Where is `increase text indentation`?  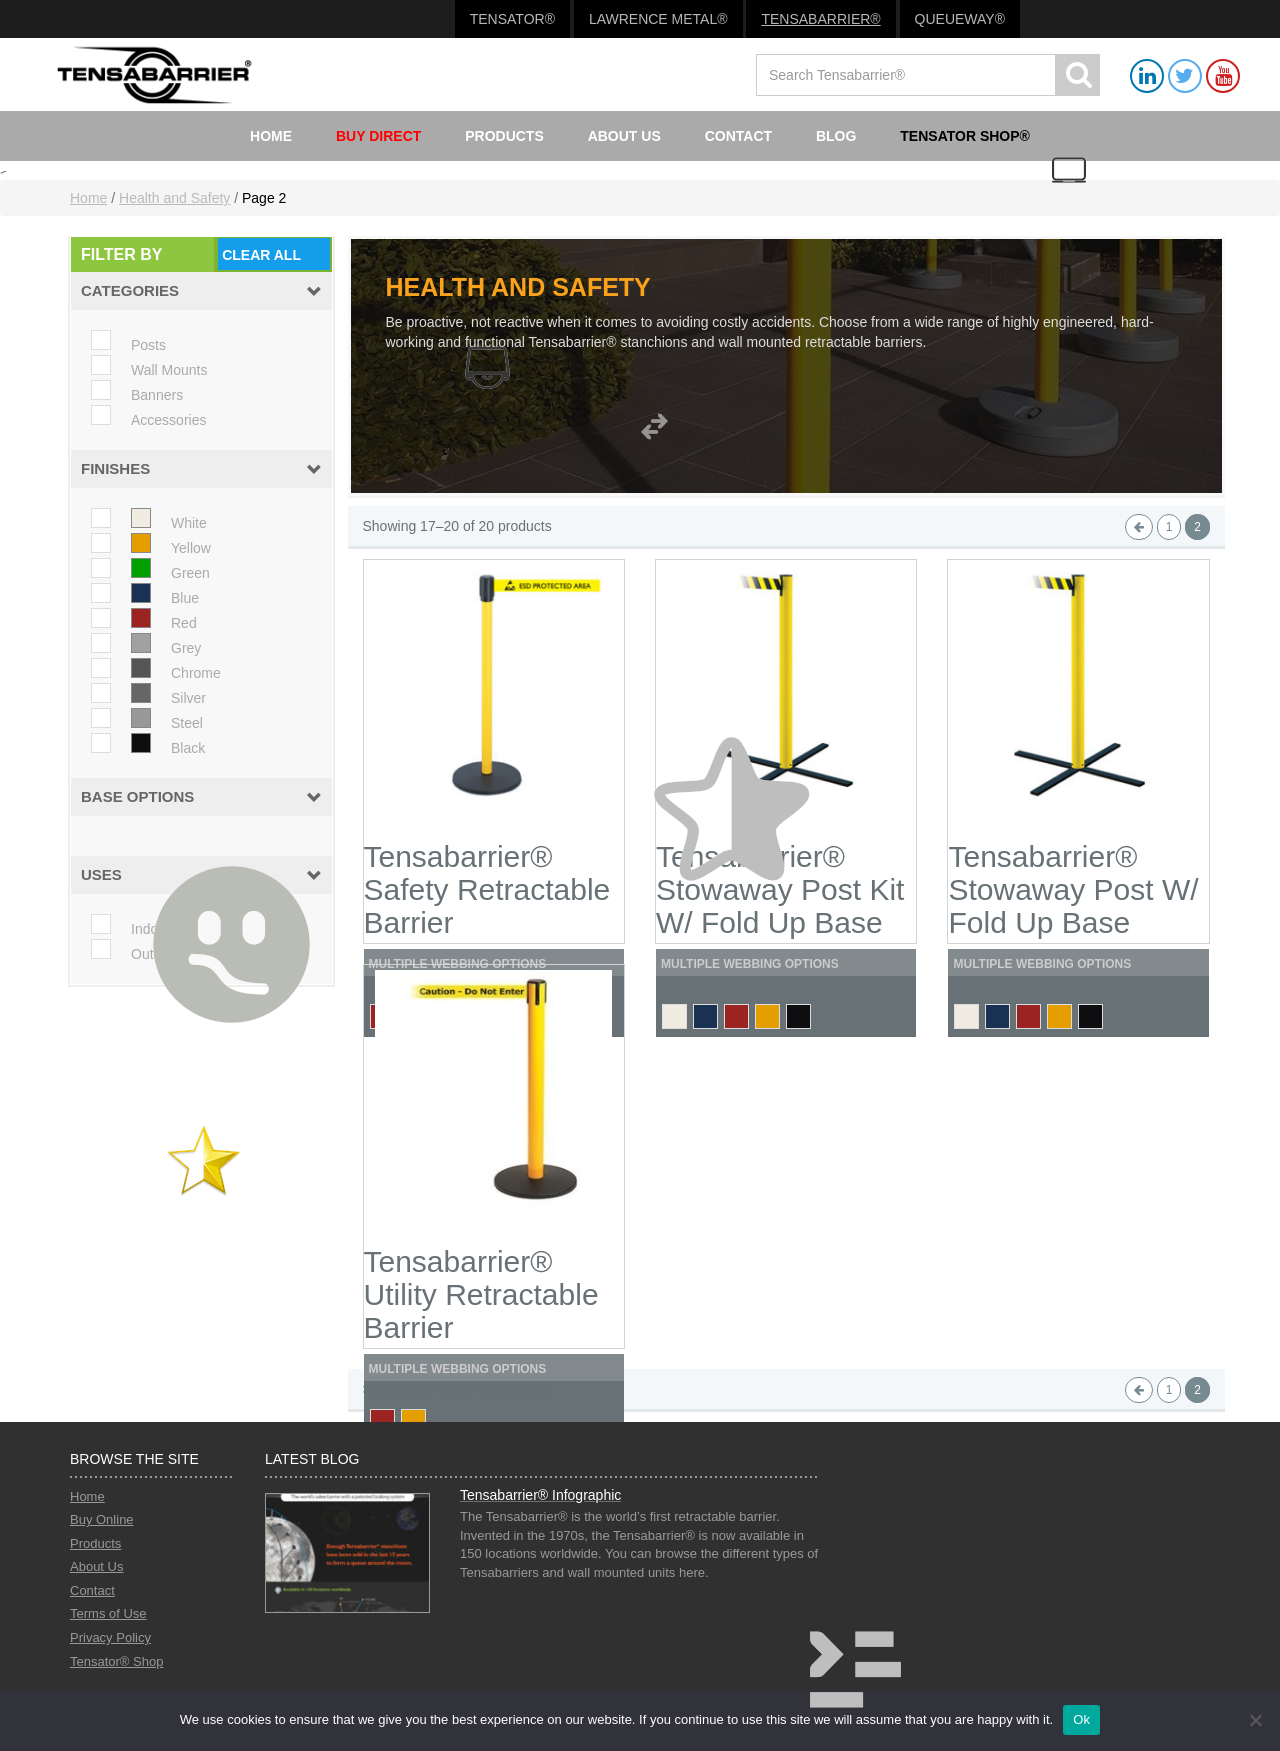 increase text indentation is located at coordinates (855, 1669).